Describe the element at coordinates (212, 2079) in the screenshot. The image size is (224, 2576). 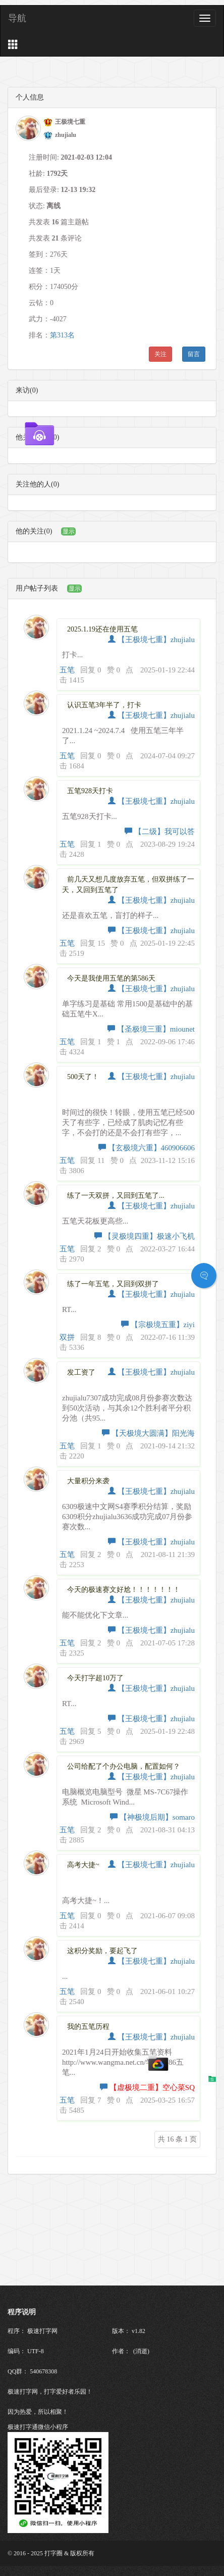
I see `open folder containing WPS spreadsheet files` at that location.